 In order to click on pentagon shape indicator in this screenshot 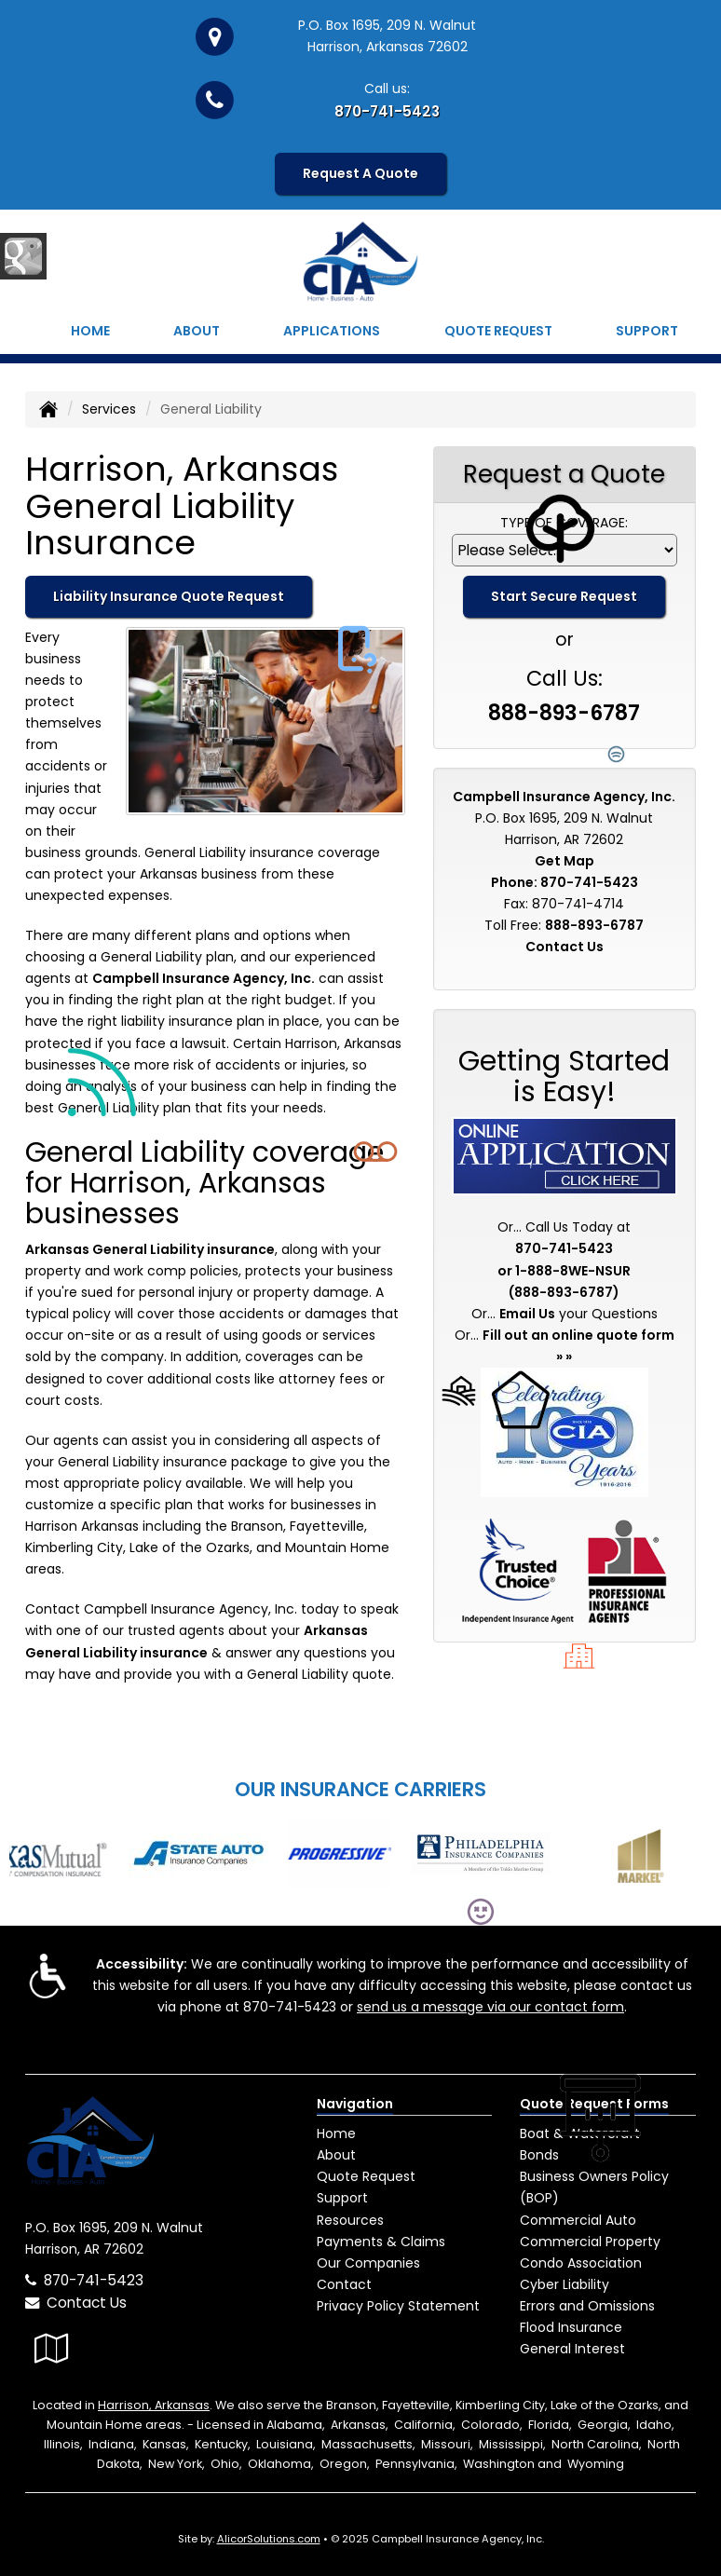, I will do `click(521, 1402)`.